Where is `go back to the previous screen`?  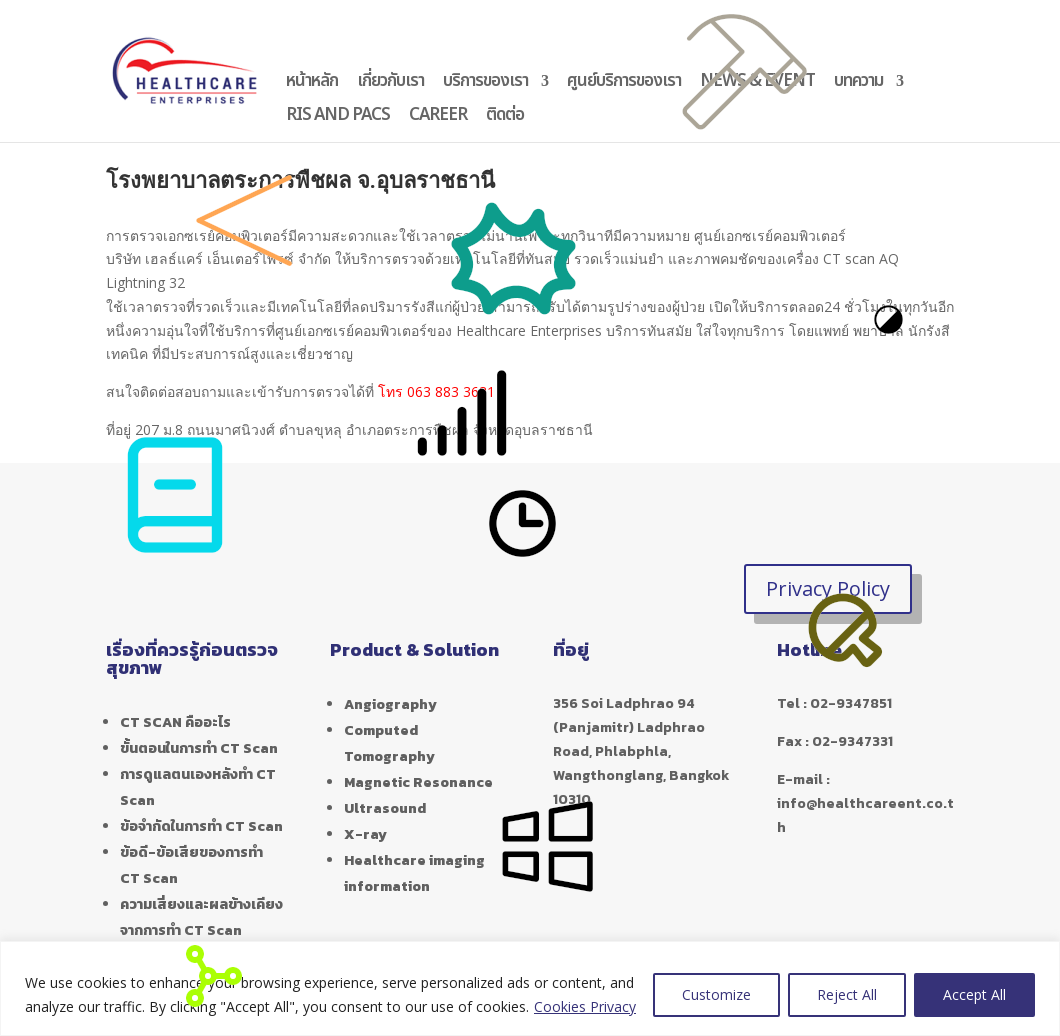 go back to the previous screen is located at coordinates (246, 220).